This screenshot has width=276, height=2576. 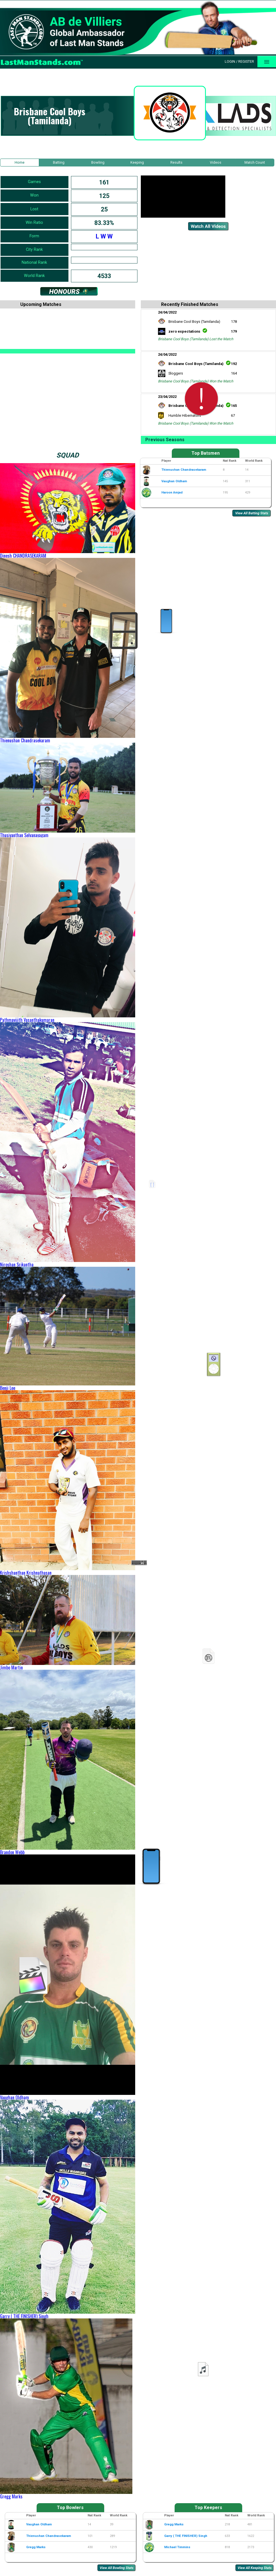 What do you see at coordinates (166, 621) in the screenshot?
I see `iPhone XS Max device icon` at bounding box center [166, 621].